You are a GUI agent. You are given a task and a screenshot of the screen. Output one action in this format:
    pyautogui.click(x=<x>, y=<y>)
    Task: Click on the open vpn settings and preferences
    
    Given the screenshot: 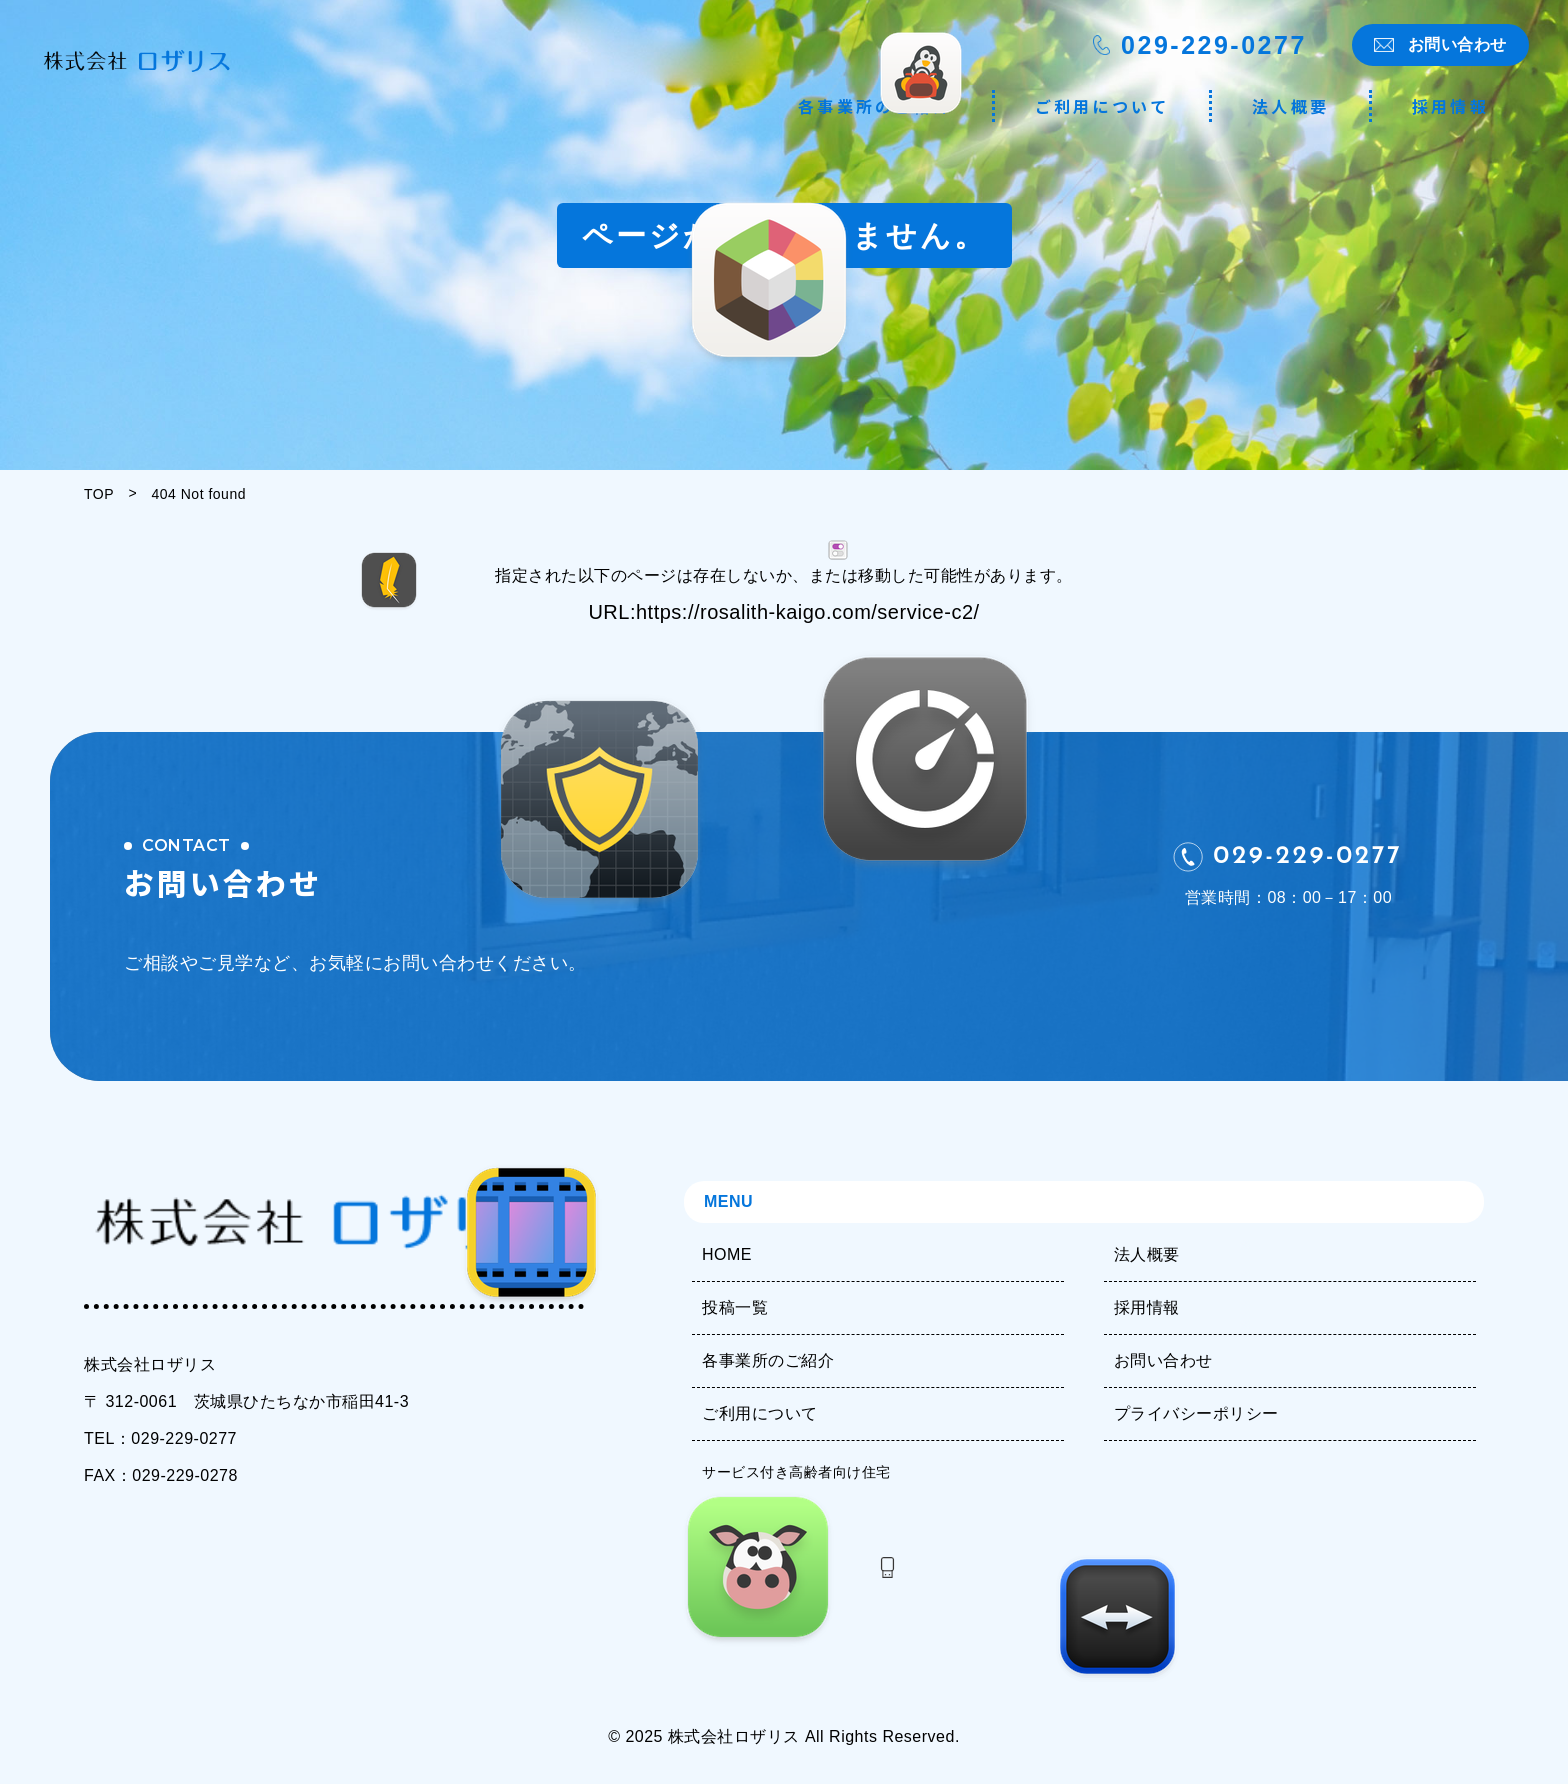 What is the action you would take?
    pyautogui.click(x=599, y=799)
    